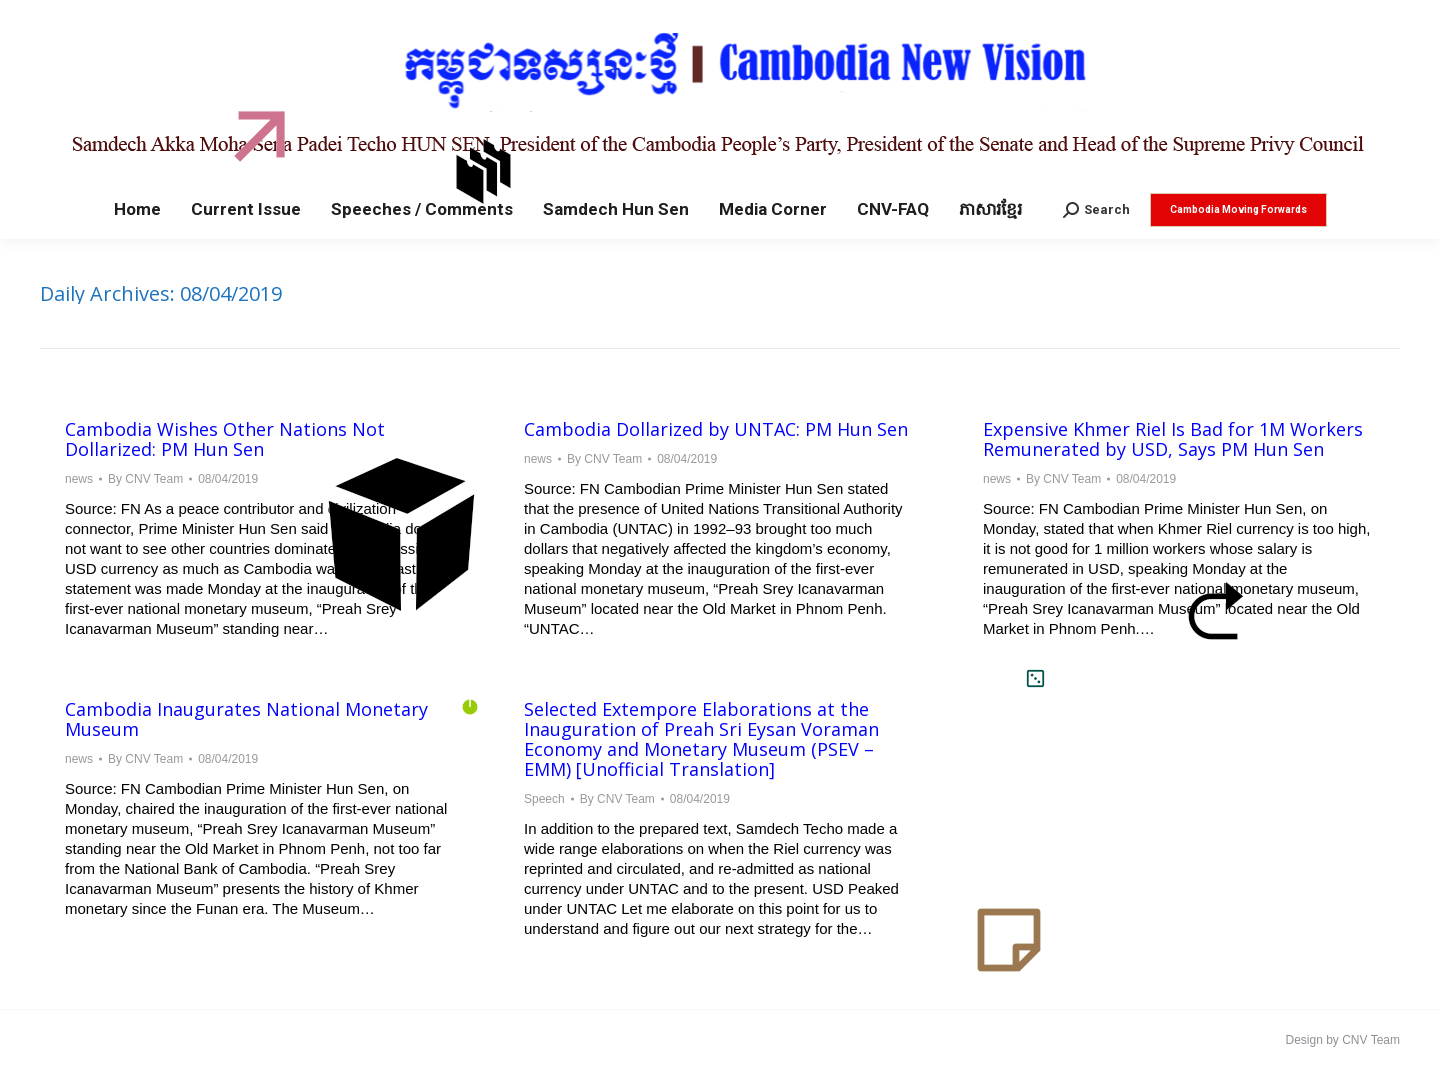  What do you see at coordinates (259, 136) in the screenshot?
I see `open link in new tab or window` at bounding box center [259, 136].